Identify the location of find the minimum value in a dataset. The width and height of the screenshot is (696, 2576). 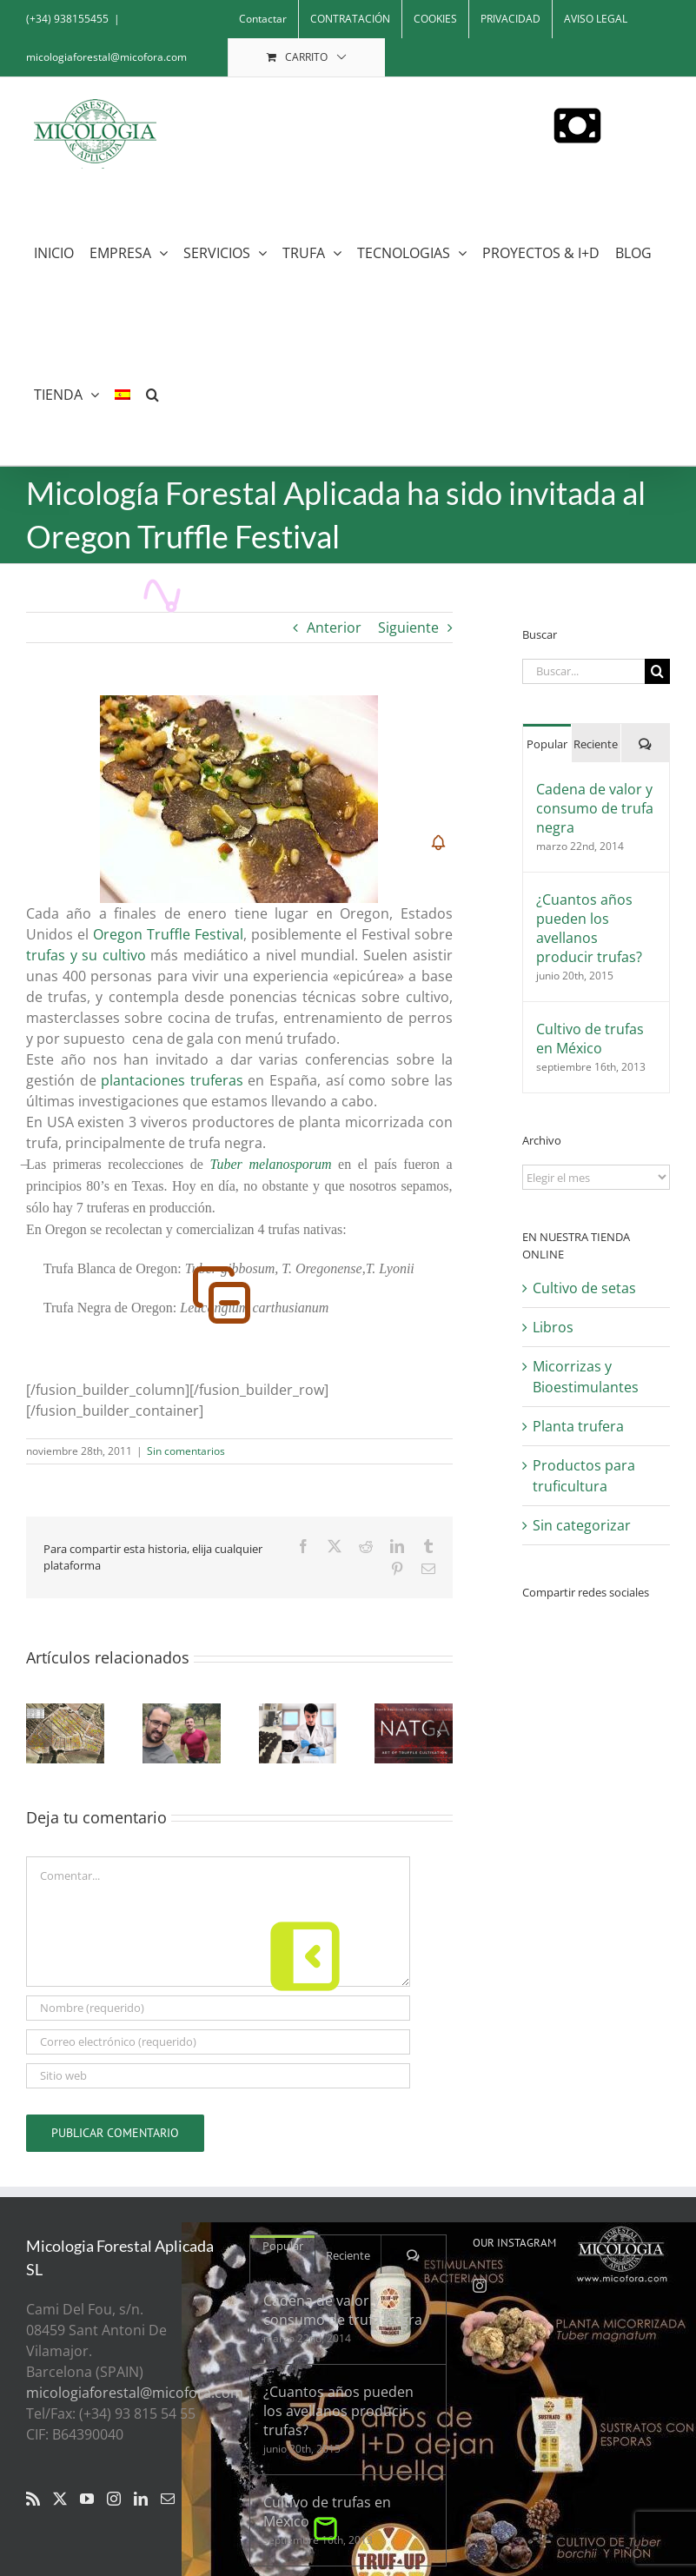
(162, 595).